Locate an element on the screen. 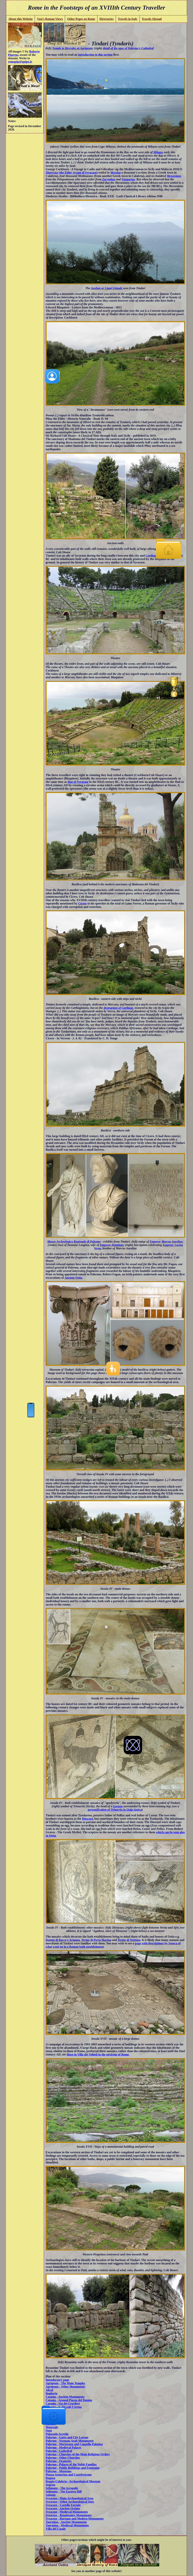 Image resolution: width=193 pixels, height=2576 pixels. access menu editing preferences is located at coordinates (106, 1627).